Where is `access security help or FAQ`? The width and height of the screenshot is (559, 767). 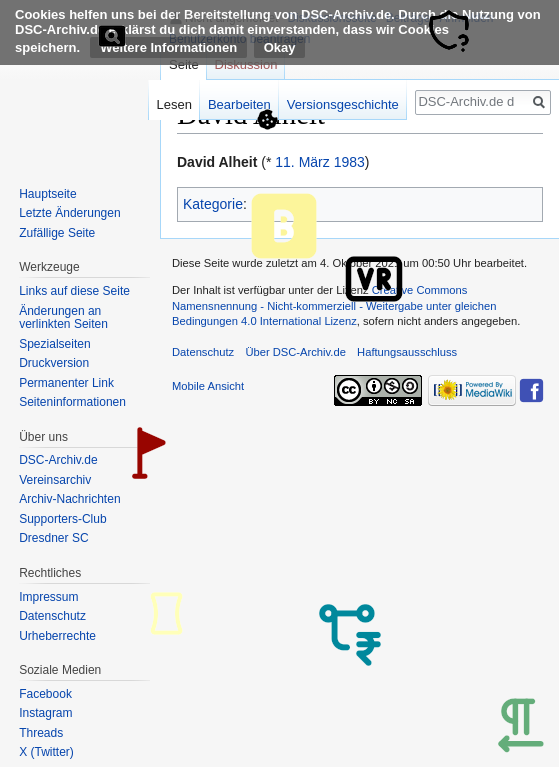 access security help or FAQ is located at coordinates (449, 30).